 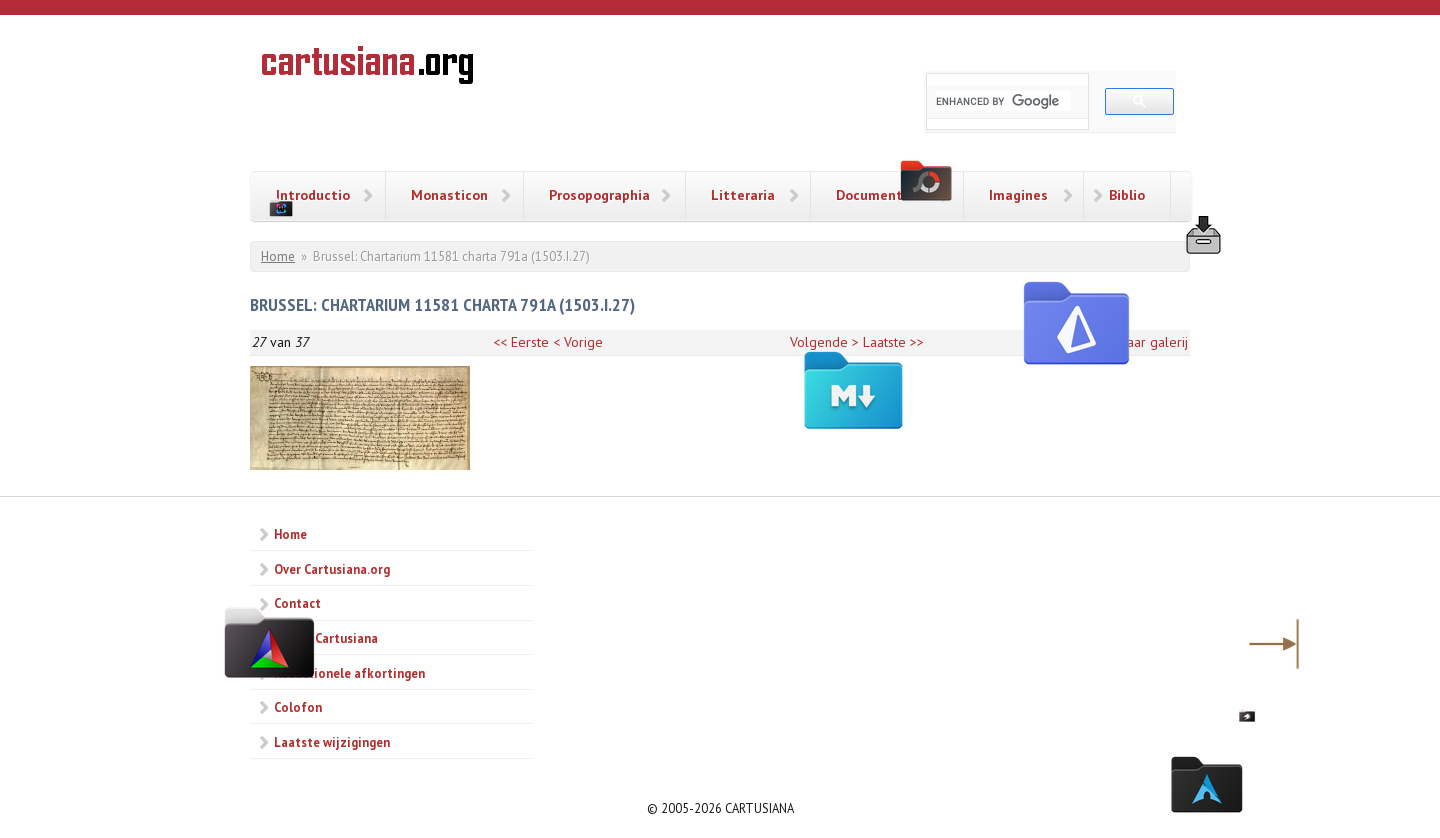 What do you see at coordinates (853, 393) in the screenshot?
I see `folder containing markdown files` at bounding box center [853, 393].